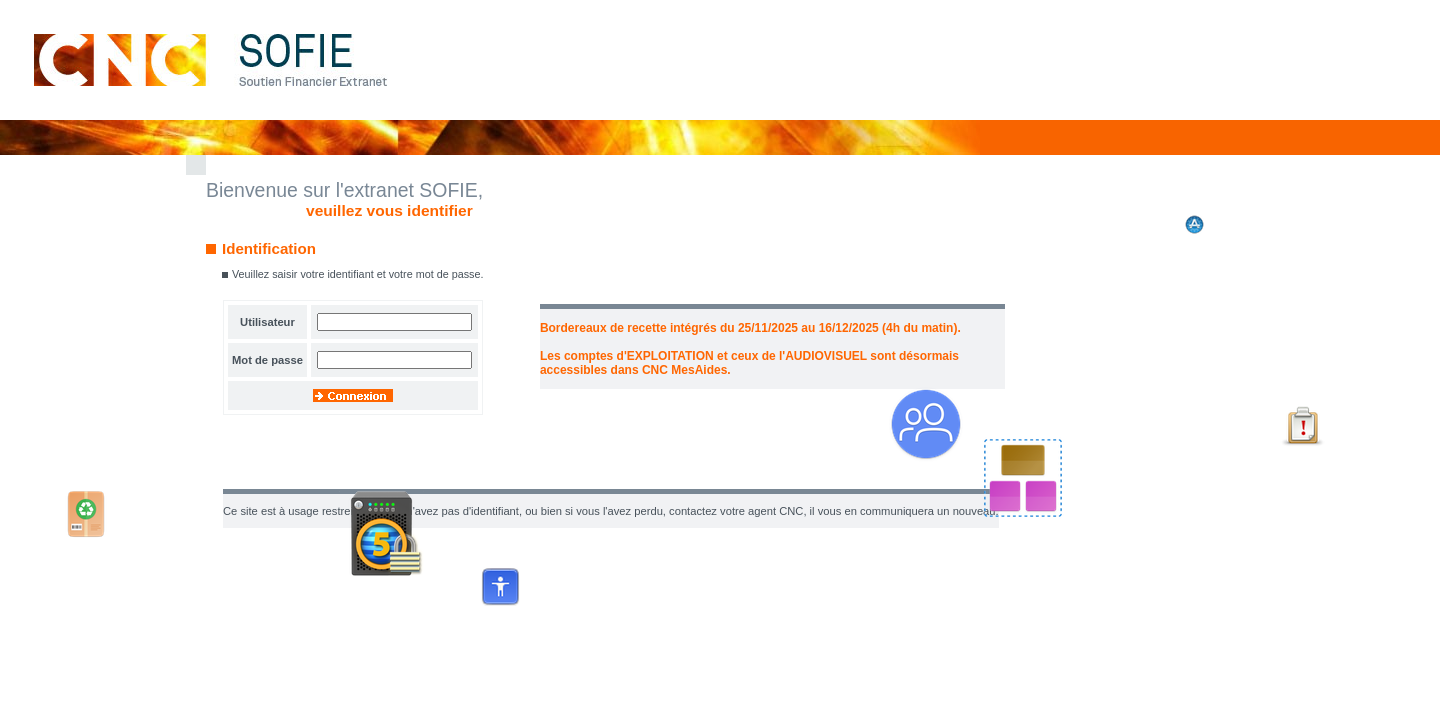 This screenshot has height=720, width=1440. I want to click on switch user account, so click(926, 424).